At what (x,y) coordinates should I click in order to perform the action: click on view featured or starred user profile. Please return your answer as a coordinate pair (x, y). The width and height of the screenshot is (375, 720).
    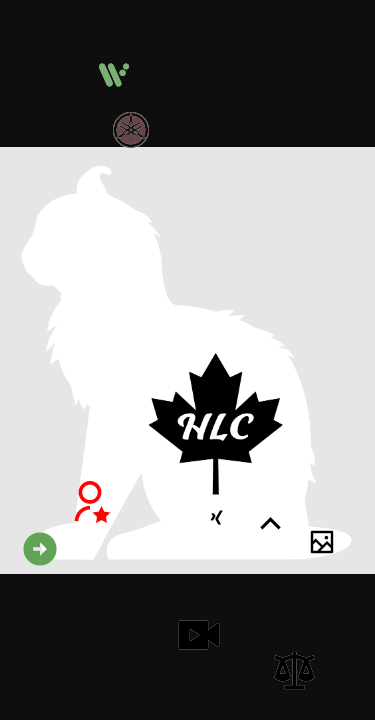
    Looking at the image, I should click on (90, 502).